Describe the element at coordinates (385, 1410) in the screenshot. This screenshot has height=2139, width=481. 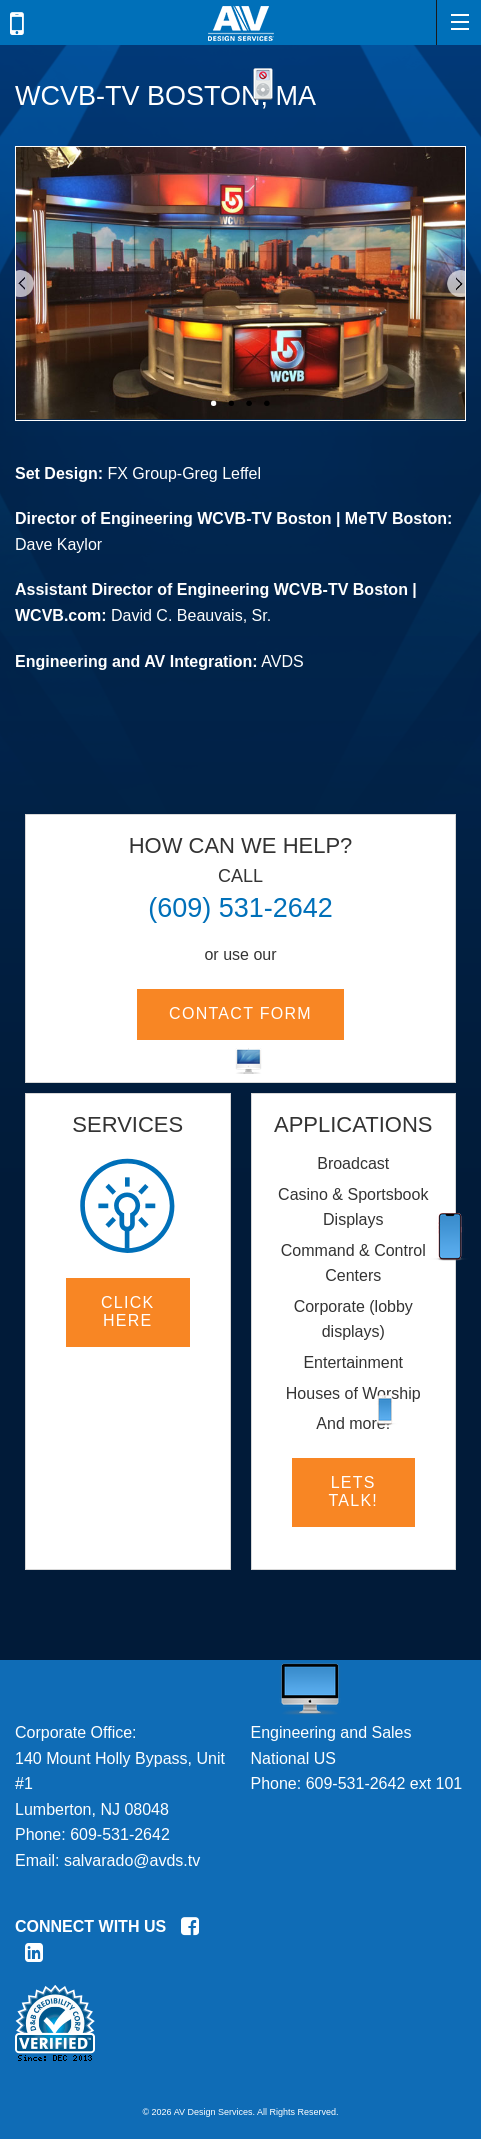
I see `connect or manage an iPhone device` at that location.